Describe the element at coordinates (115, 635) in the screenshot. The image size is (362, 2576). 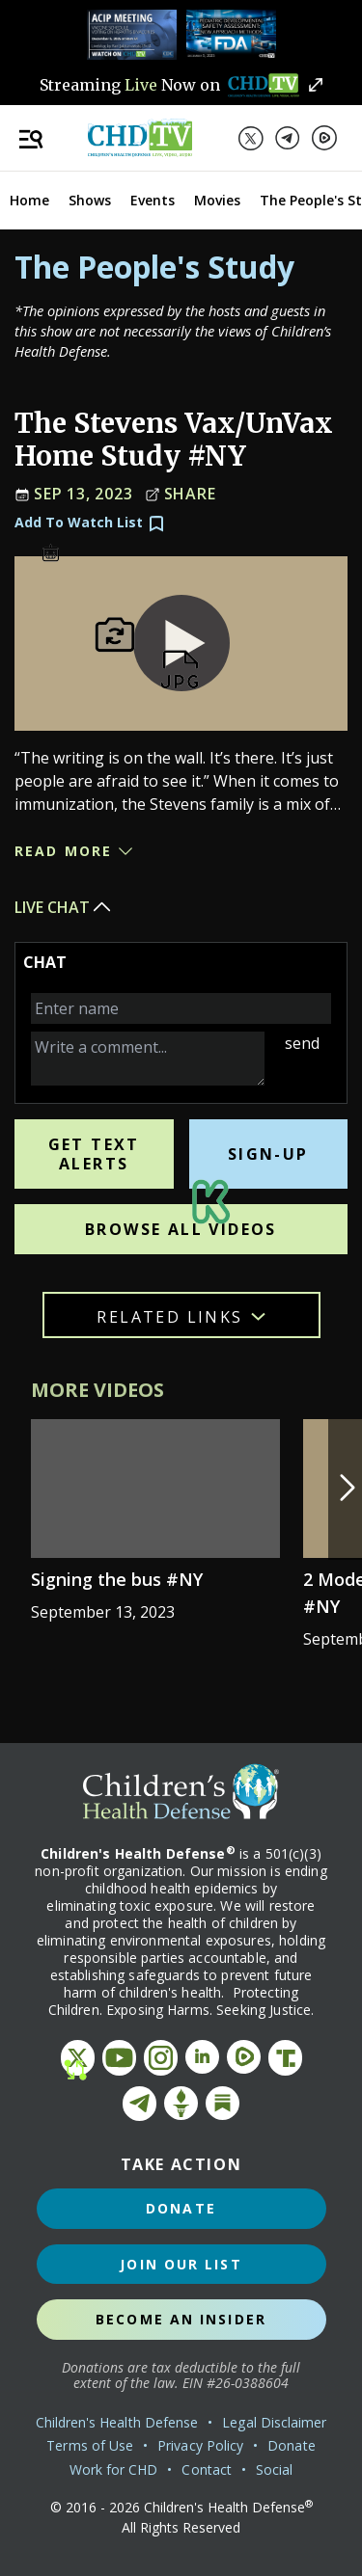
I see `switch between front and rear camera` at that location.